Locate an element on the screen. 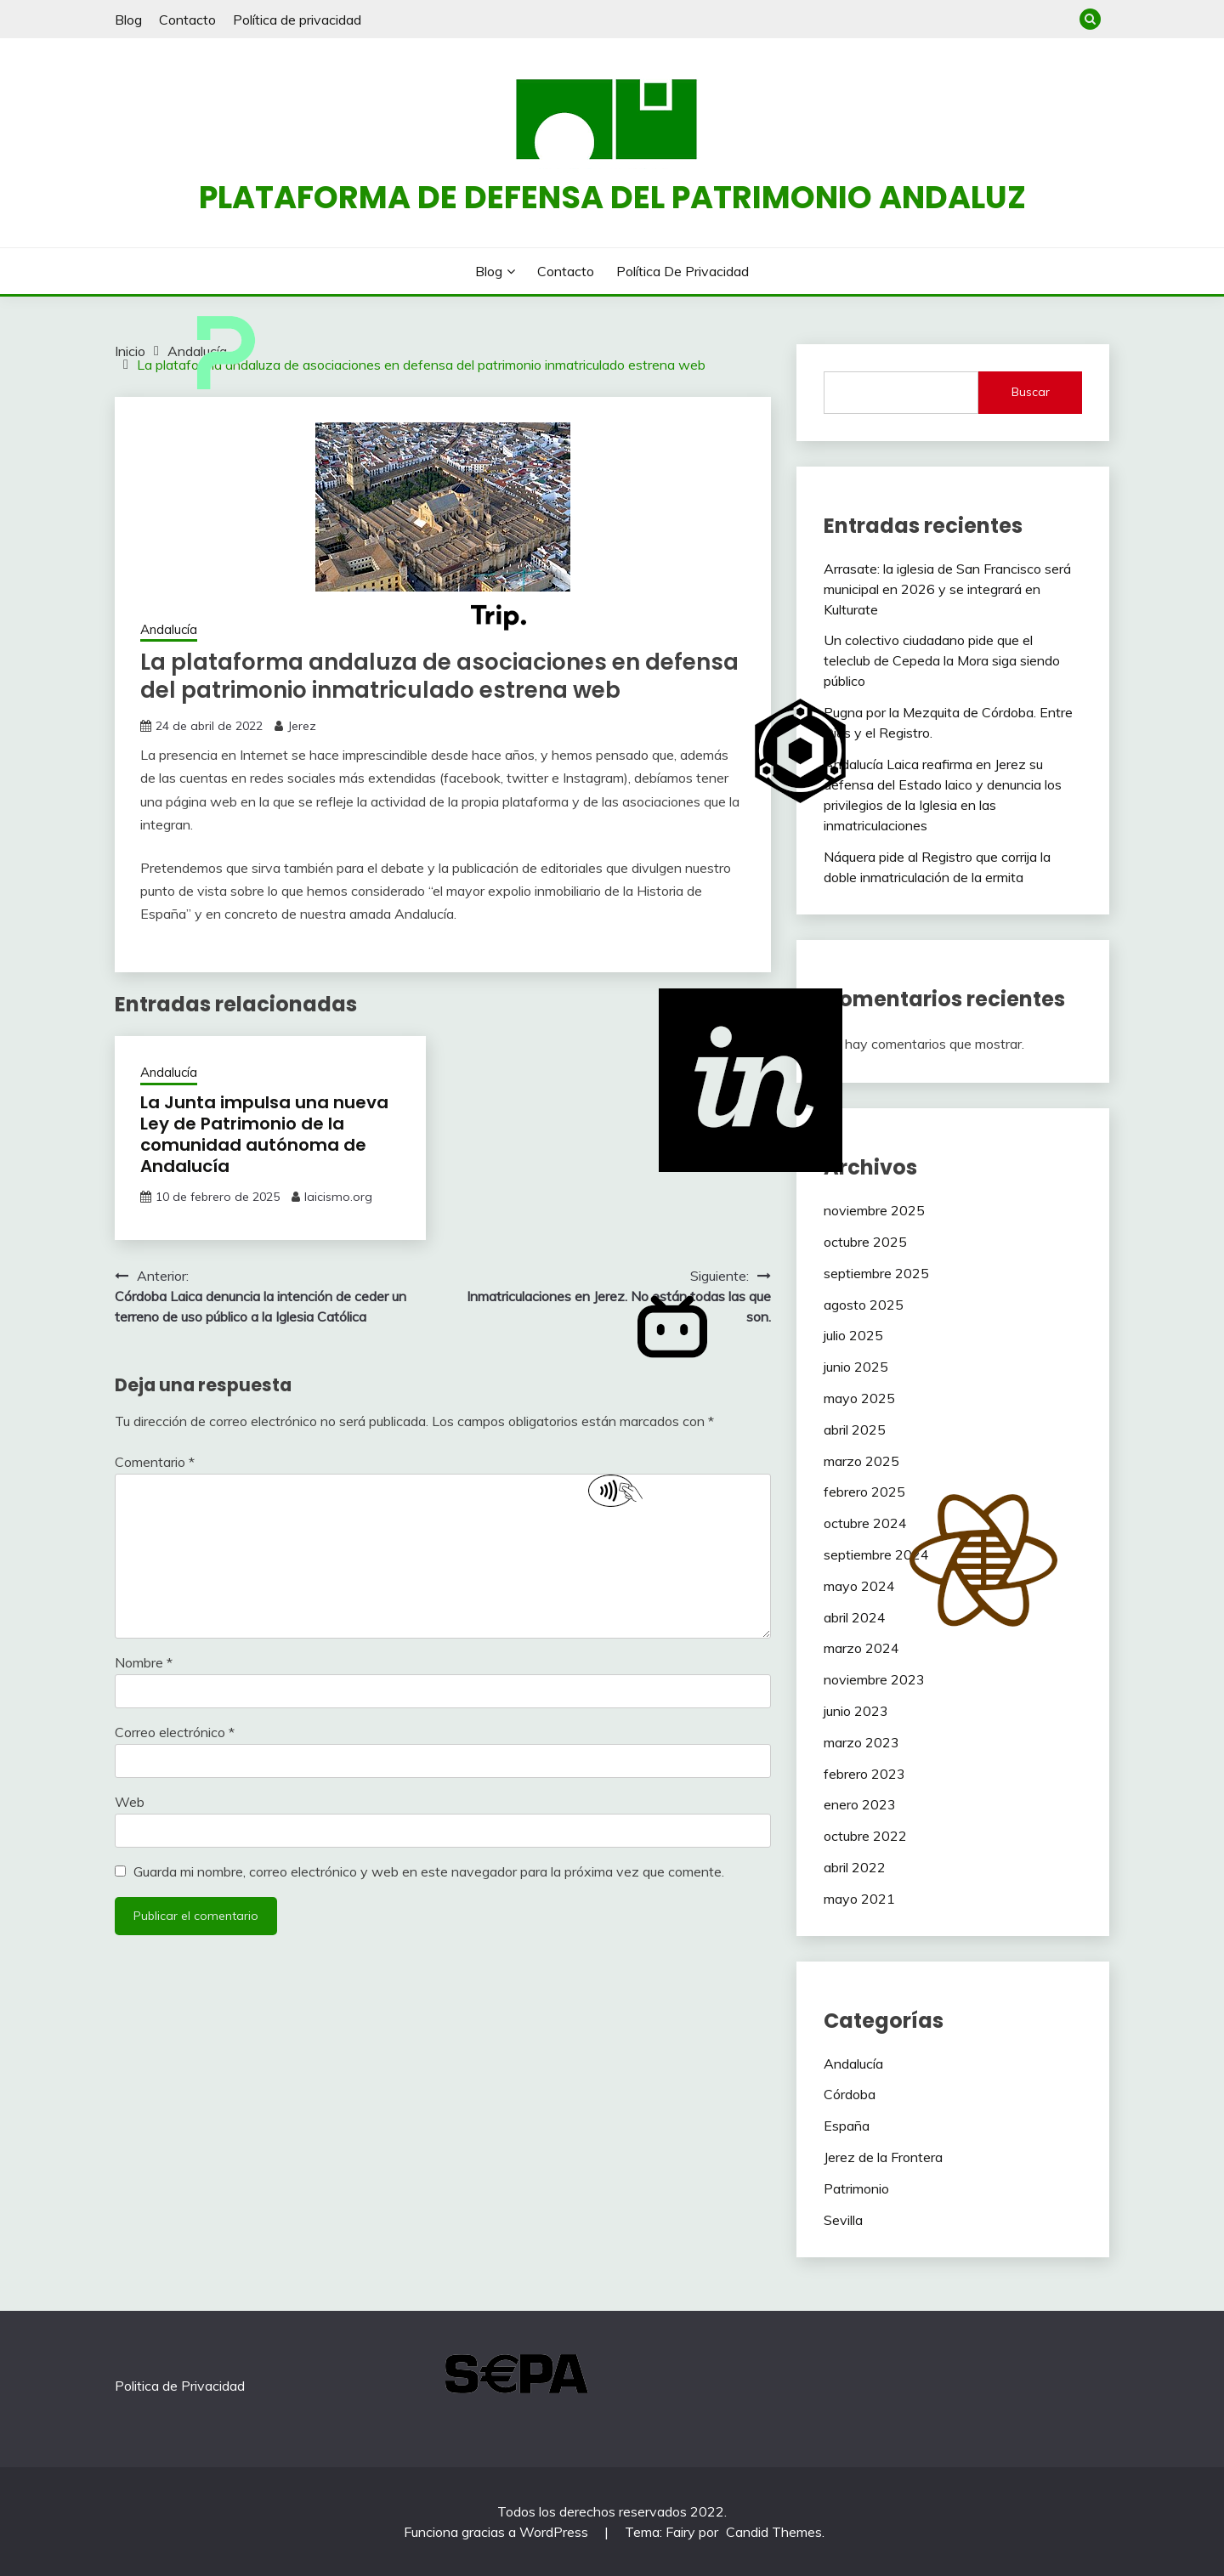  open the Trip.com app is located at coordinates (498, 617).